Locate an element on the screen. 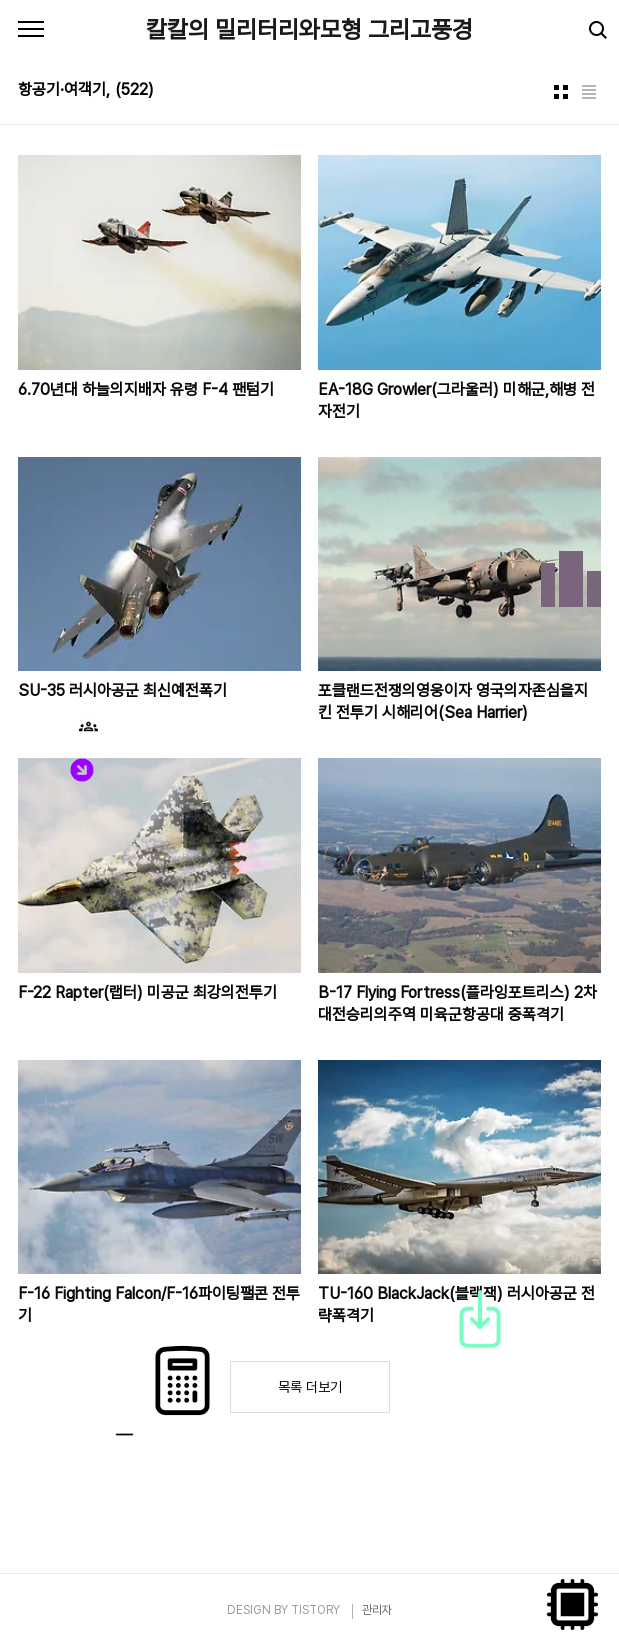 The image size is (619, 1648). open the calculator app is located at coordinates (182, 1380).